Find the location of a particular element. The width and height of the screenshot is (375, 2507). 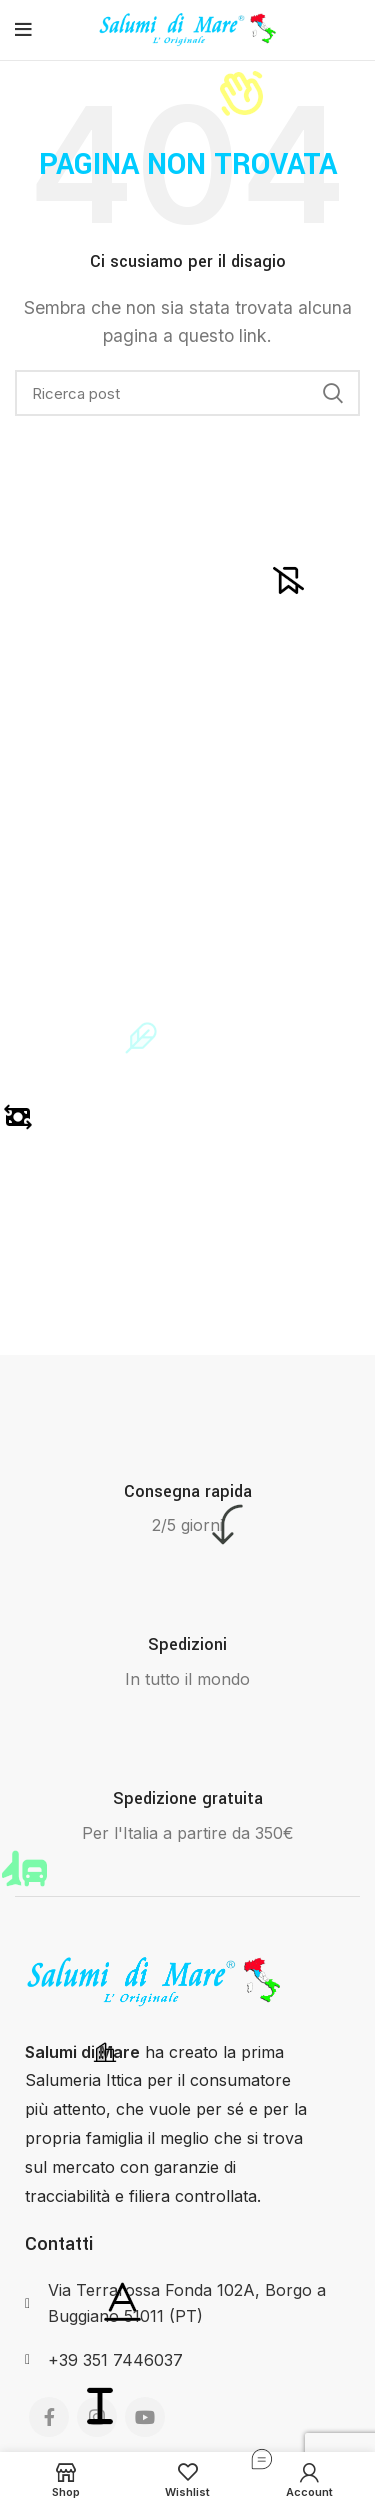

underline selected text is located at coordinates (122, 2302).